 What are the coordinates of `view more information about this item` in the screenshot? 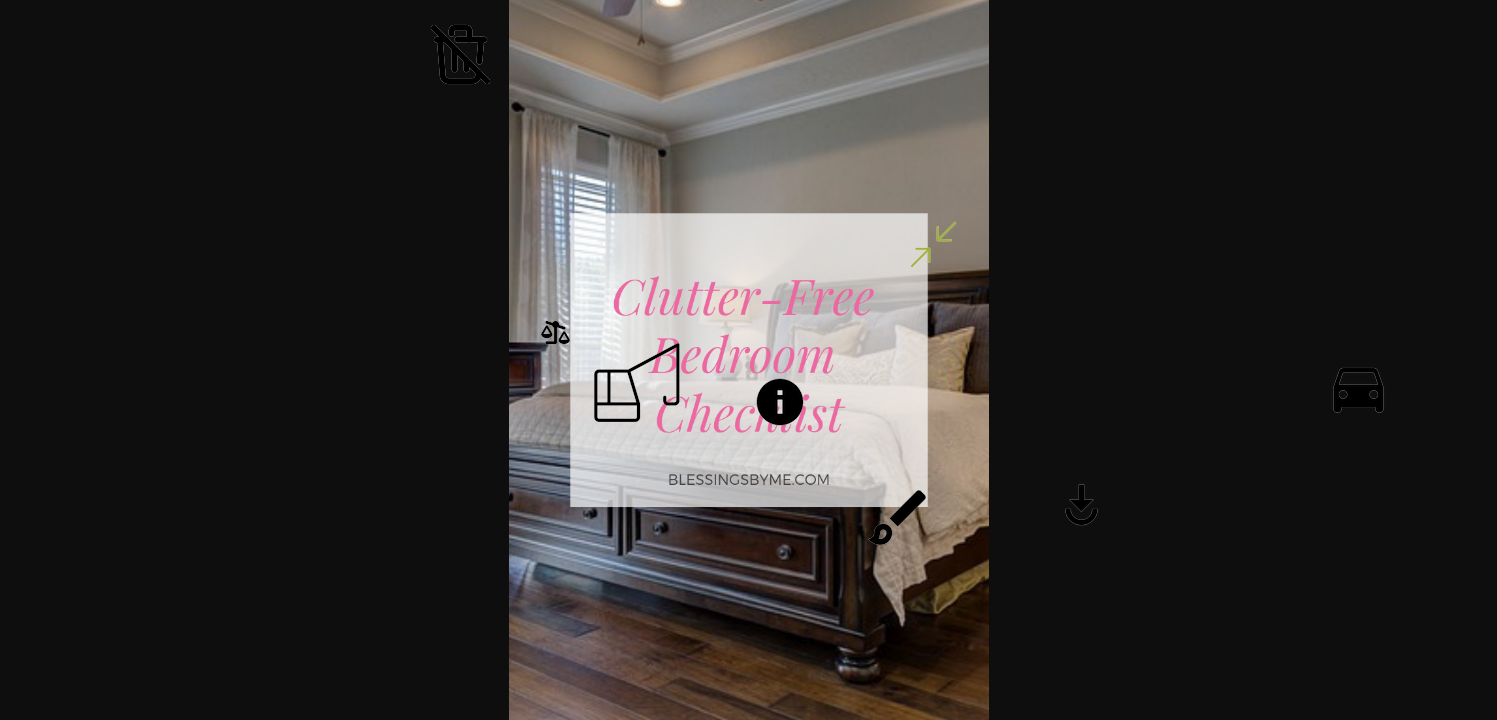 It's located at (780, 402).